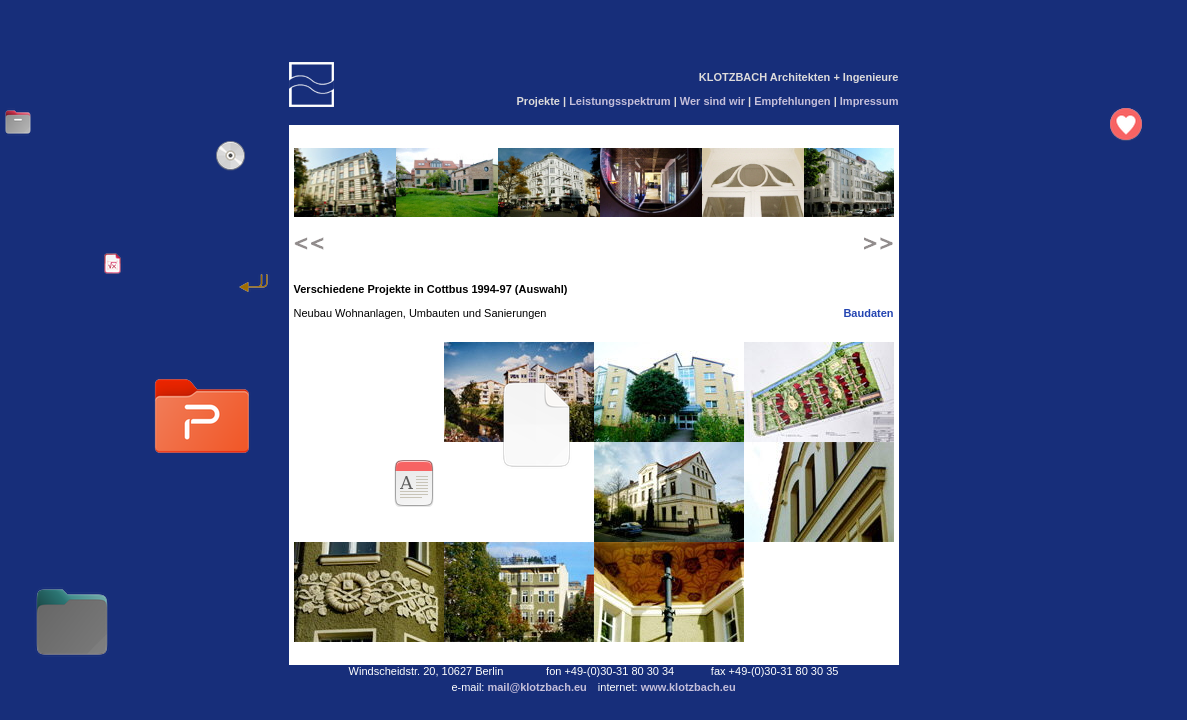 The image size is (1187, 720). What do you see at coordinates (18, 122) in the screenshot?
I see `open the file manager application` at bounding box center [18, 122].